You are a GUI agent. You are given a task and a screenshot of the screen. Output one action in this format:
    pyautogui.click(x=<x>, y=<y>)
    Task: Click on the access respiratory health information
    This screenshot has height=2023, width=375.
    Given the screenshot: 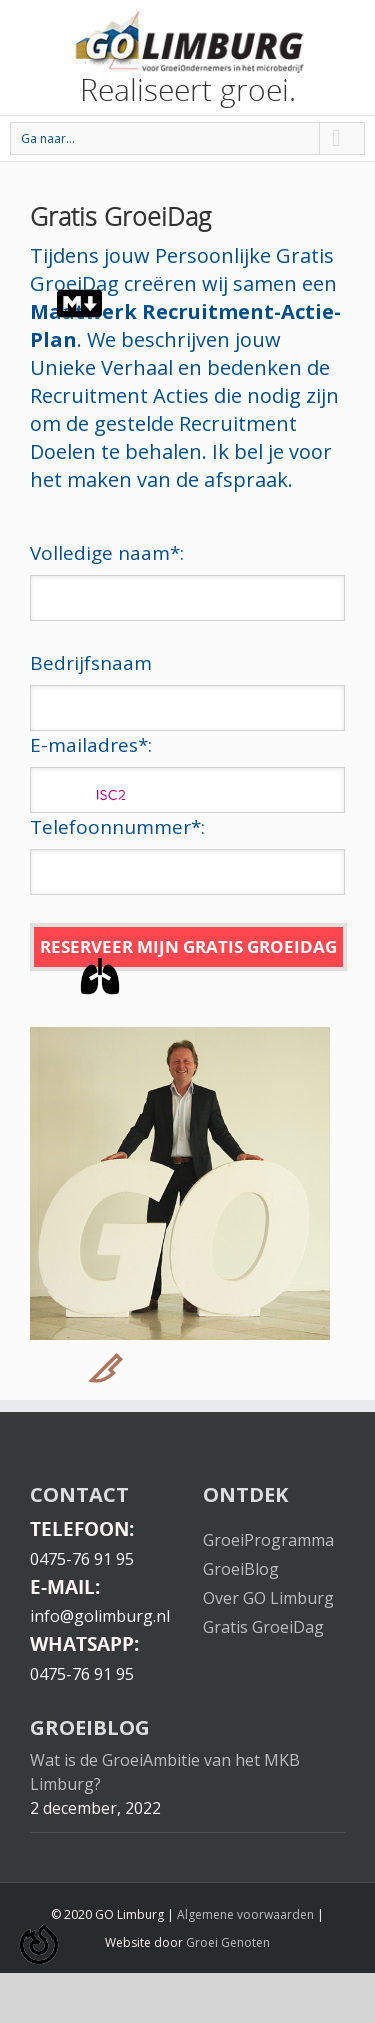 What is the action you would take?
    pyautogui.click(x=100, y=977)
    